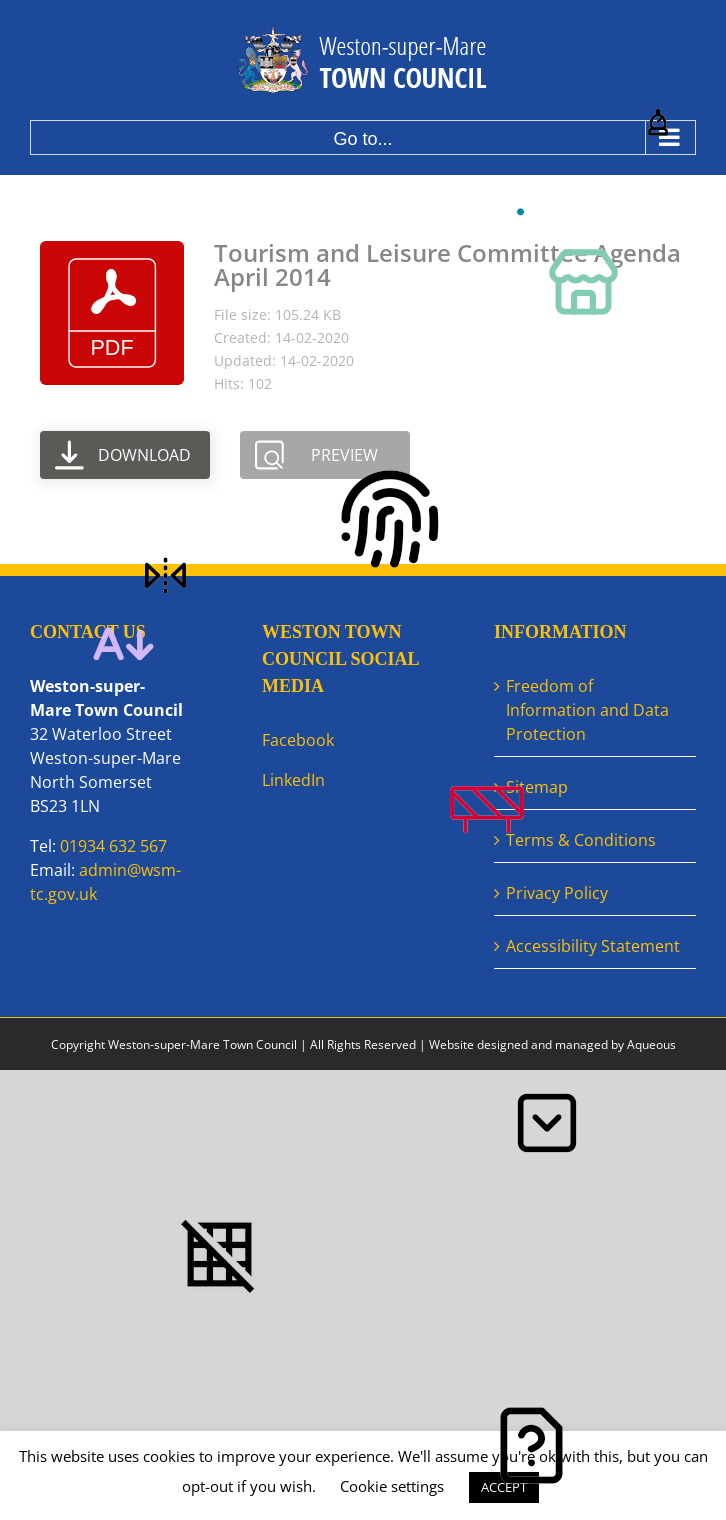 The height and width of the screenshot is (1520, 726). What do you see at coordinates (219, 1254) in the screenshot?
I see `disable grid view` at bounding box center [219, 1254].